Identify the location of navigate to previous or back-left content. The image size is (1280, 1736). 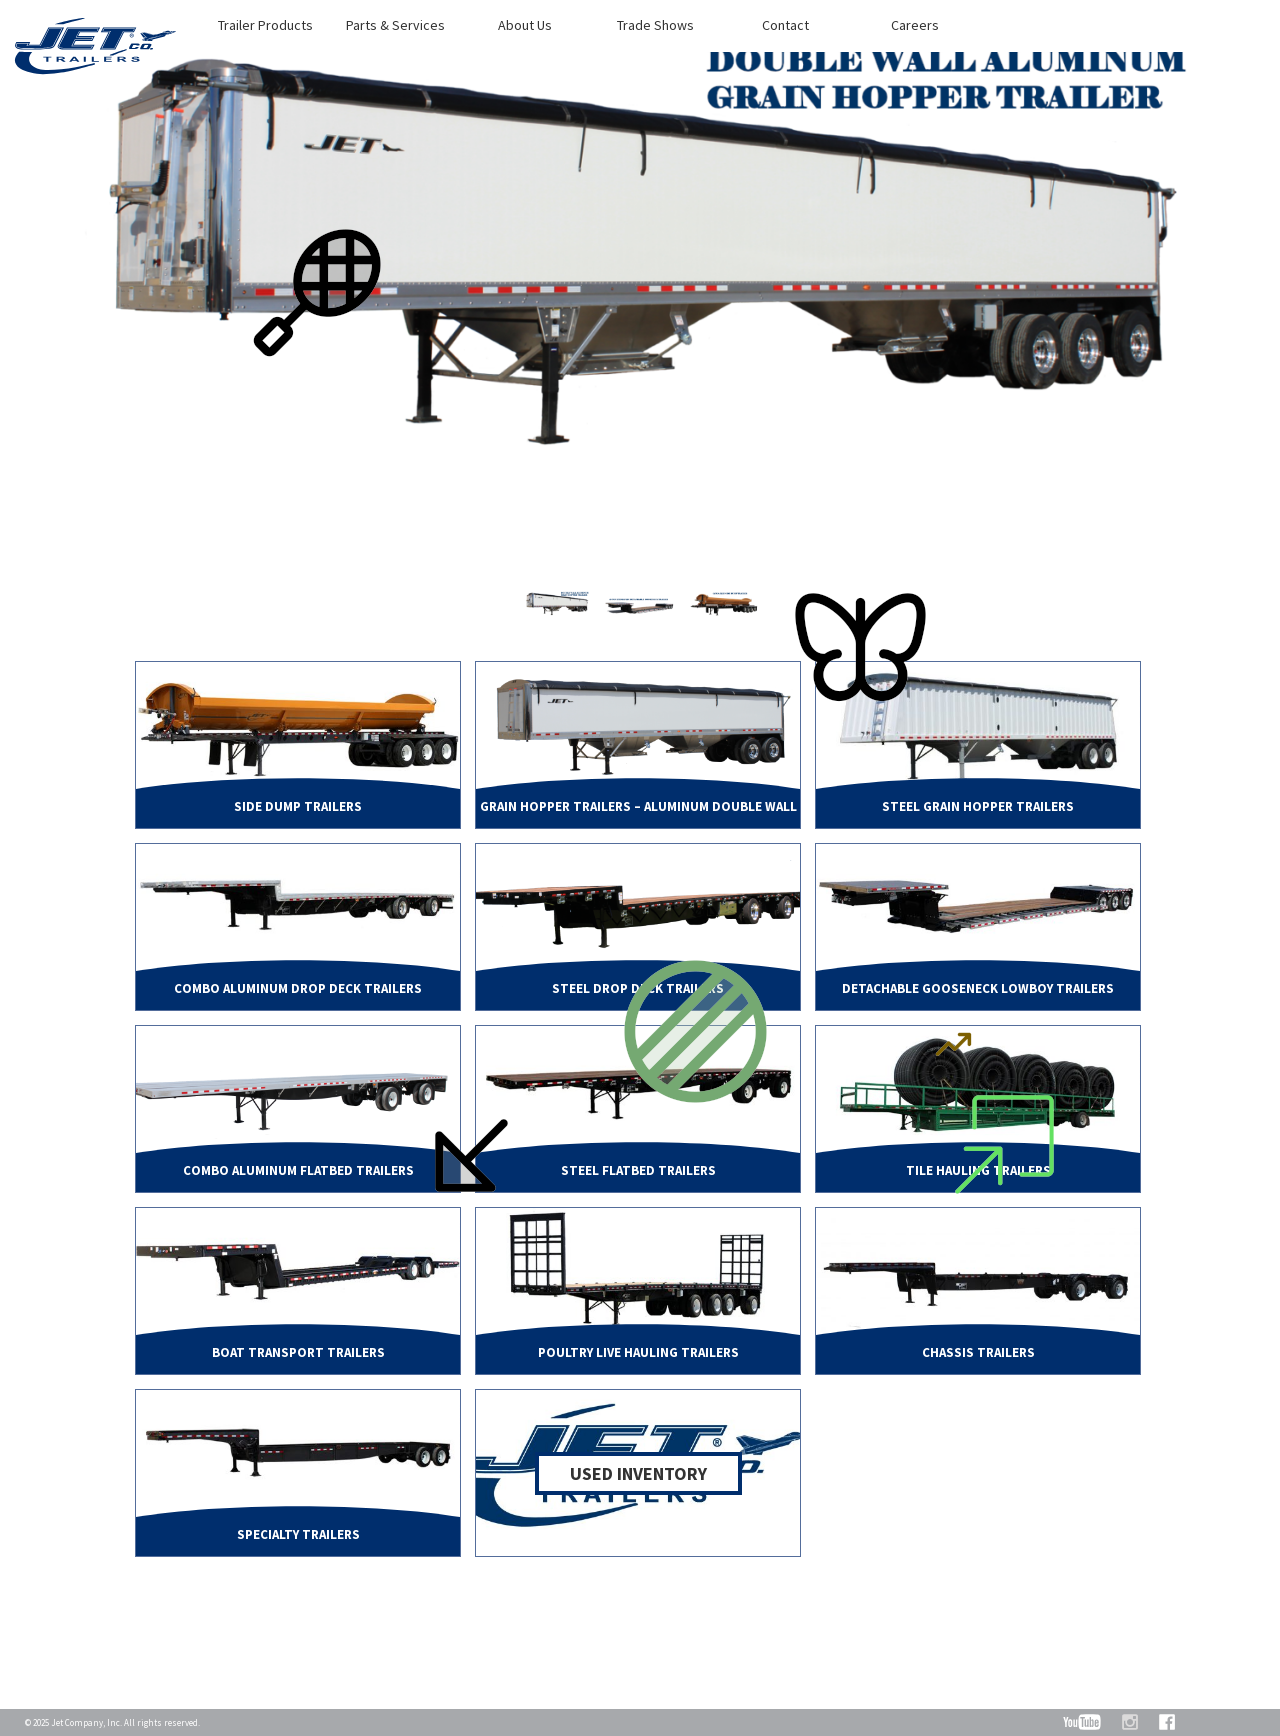
(471, 1155).